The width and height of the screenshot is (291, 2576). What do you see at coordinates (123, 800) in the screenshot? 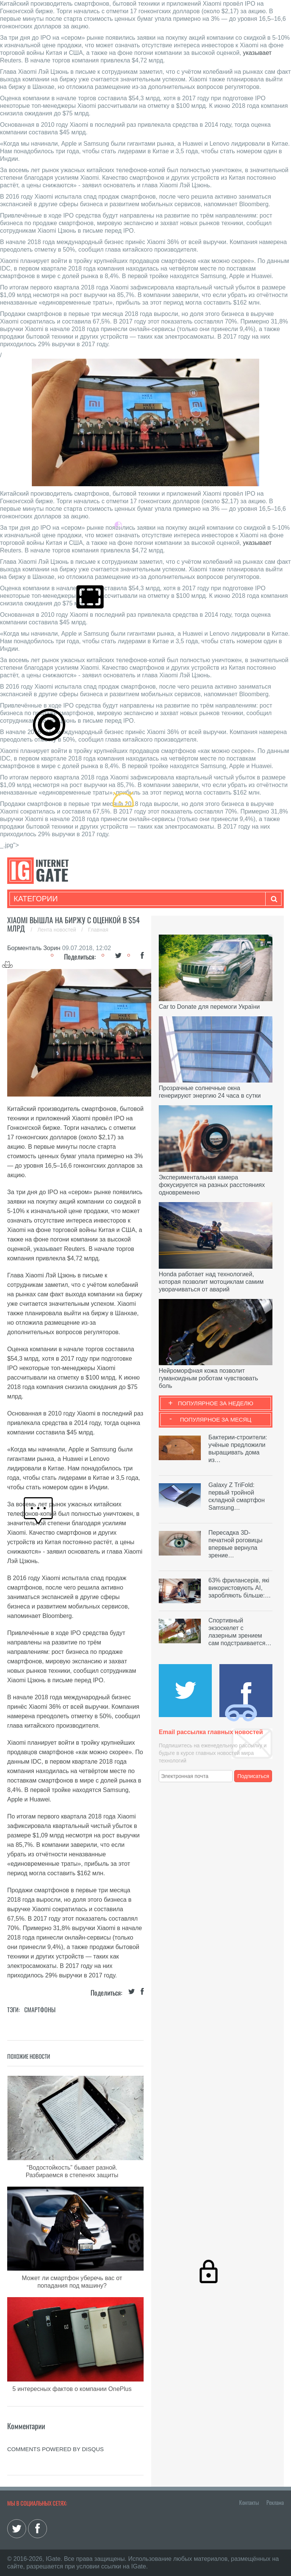
I see `android operating system indicator` at bounding box center [123, 800].